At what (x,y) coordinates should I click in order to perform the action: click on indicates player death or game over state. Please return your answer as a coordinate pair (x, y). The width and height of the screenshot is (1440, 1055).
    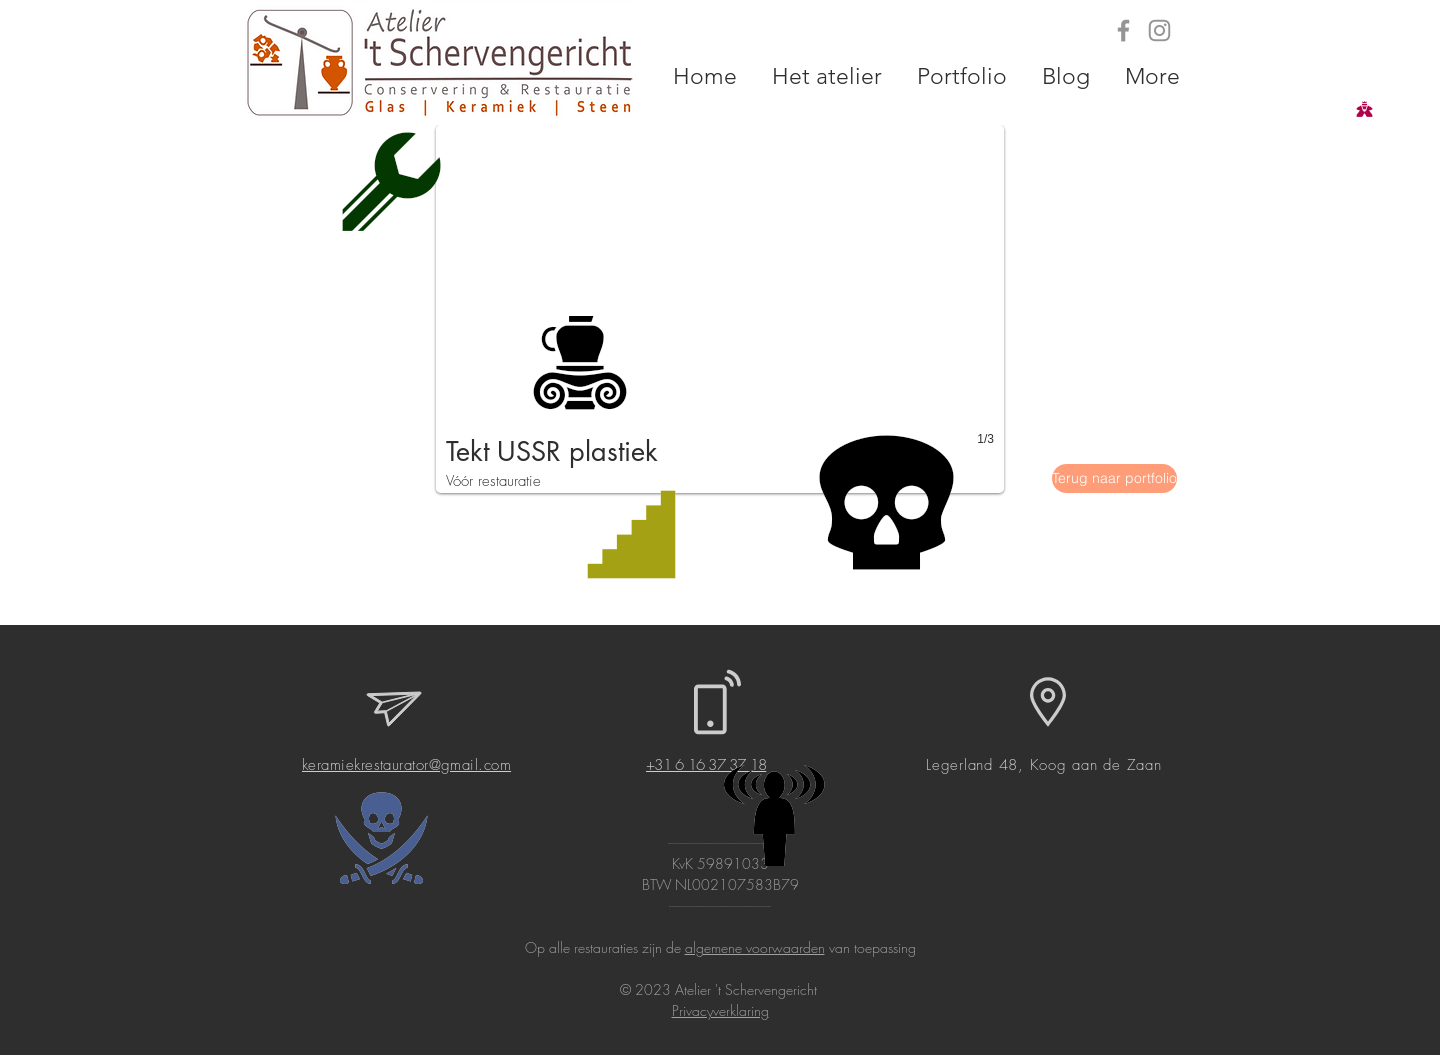
    Looking at the image, I should click on (886, 502).